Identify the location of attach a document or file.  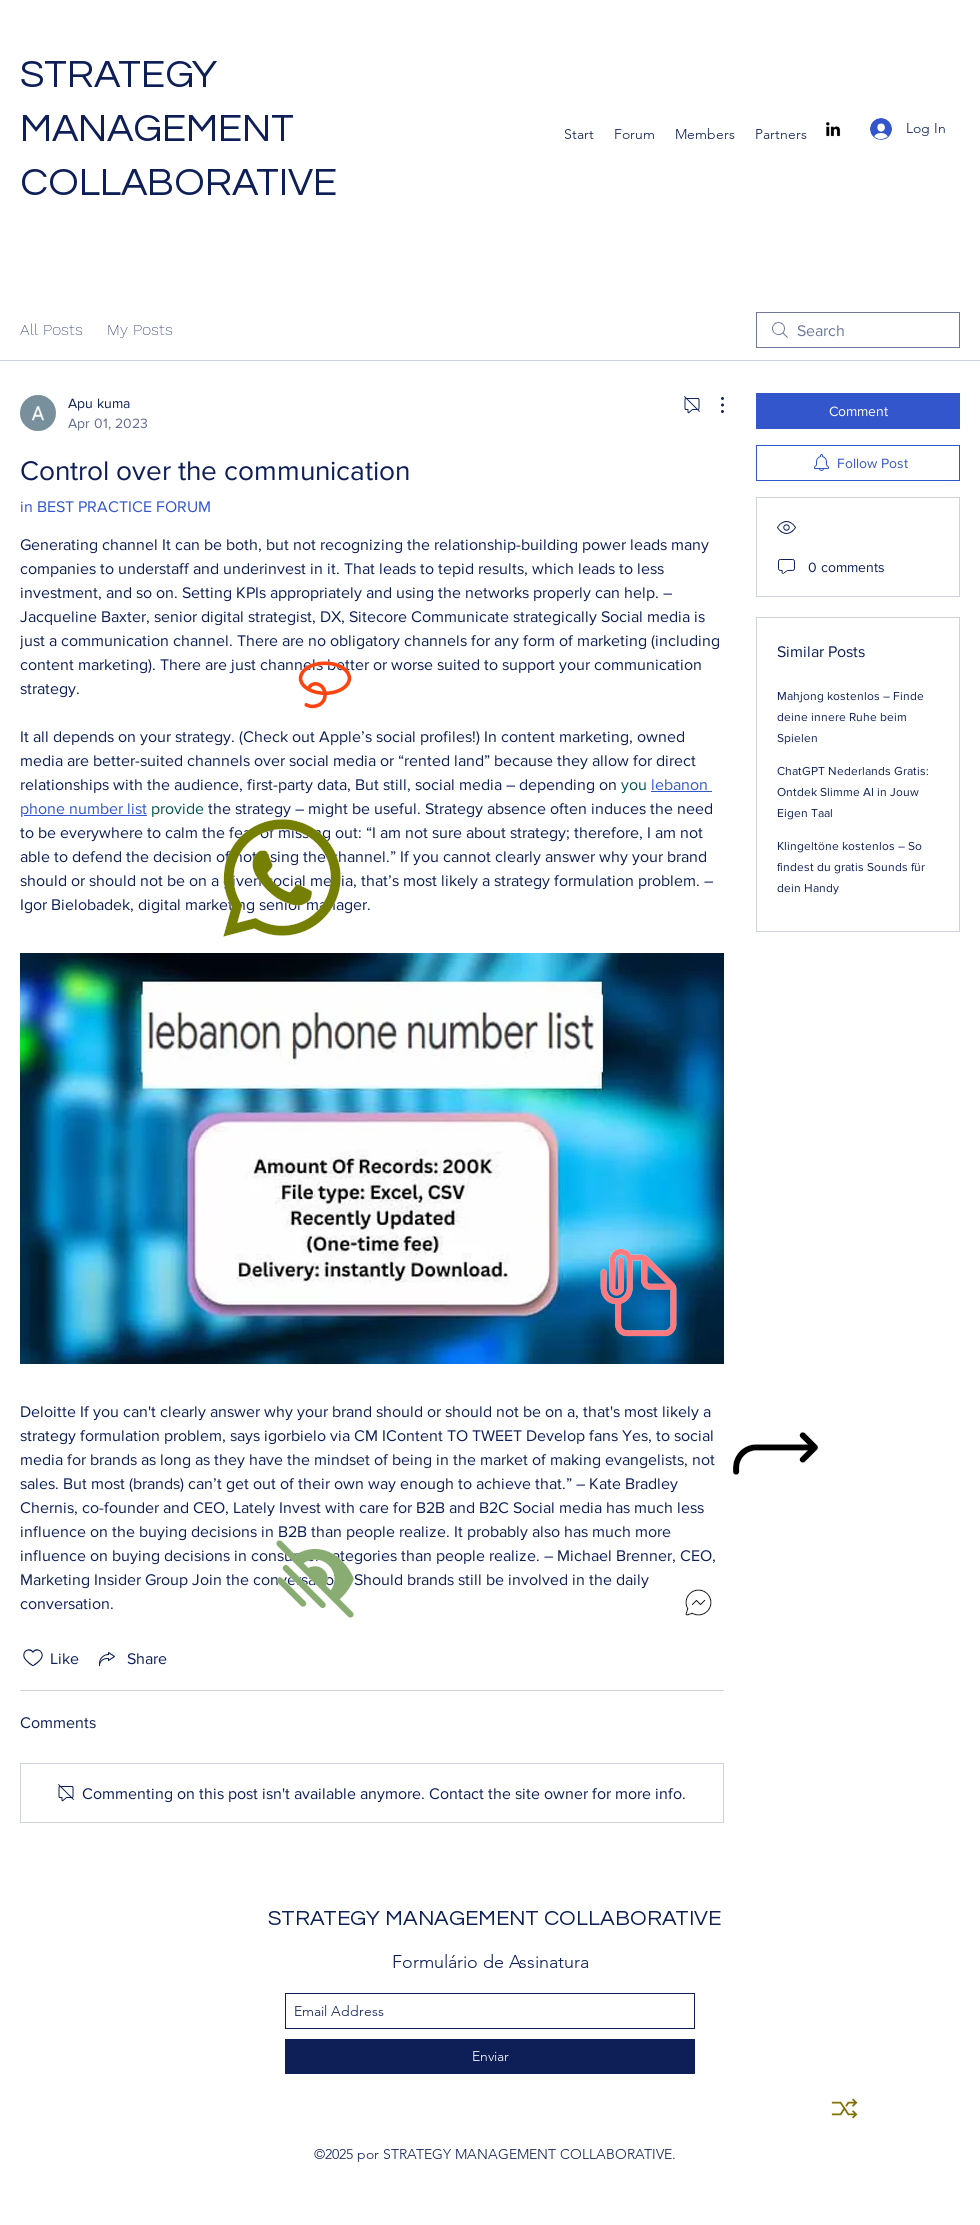
(638, 1292).